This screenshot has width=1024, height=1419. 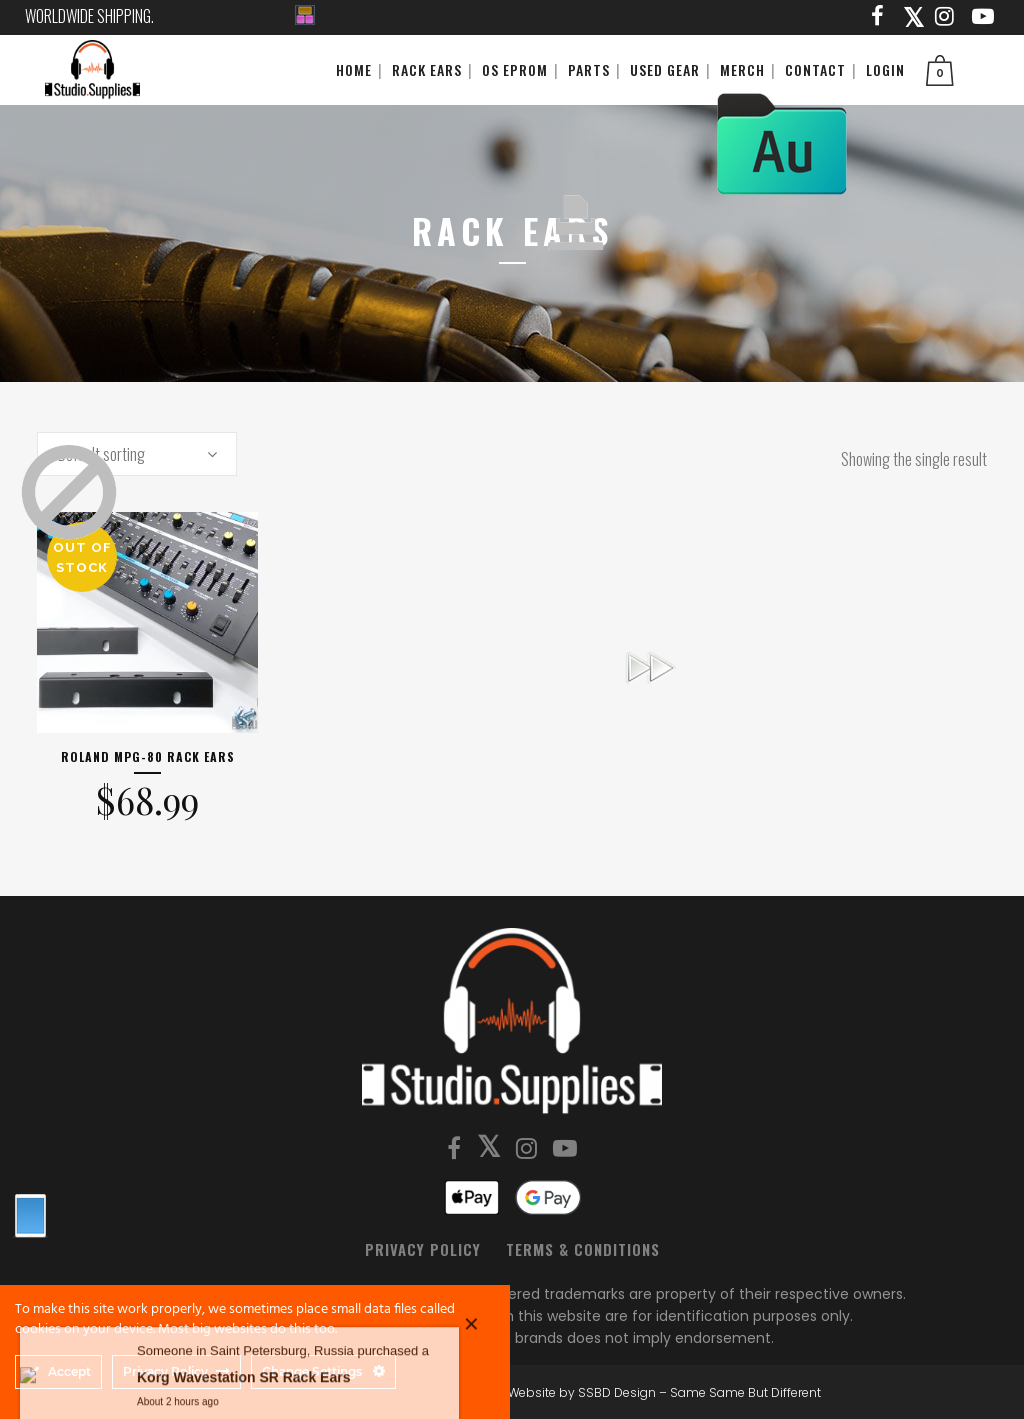 What do you see at coordinates (30, 1215) in the screenshot?
I see `iPad Air 2 device with cellular connectivity` at bounding box center [30, 1215].